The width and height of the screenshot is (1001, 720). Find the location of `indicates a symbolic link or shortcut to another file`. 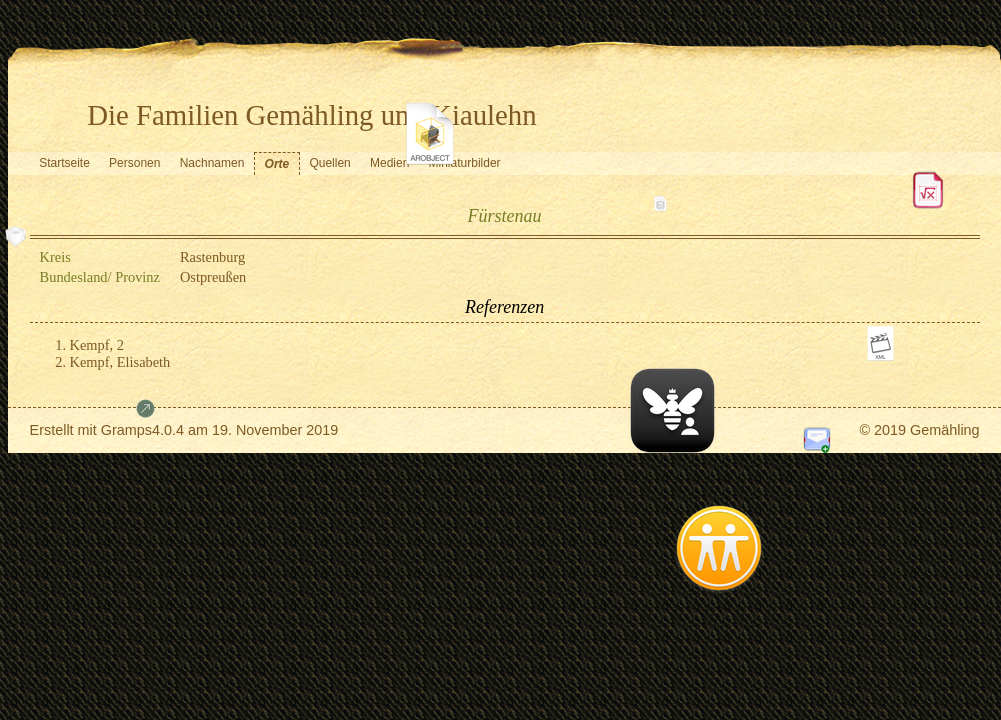

indicates a symbolic link or shortcut to another file is located at coordinates (145, 408).